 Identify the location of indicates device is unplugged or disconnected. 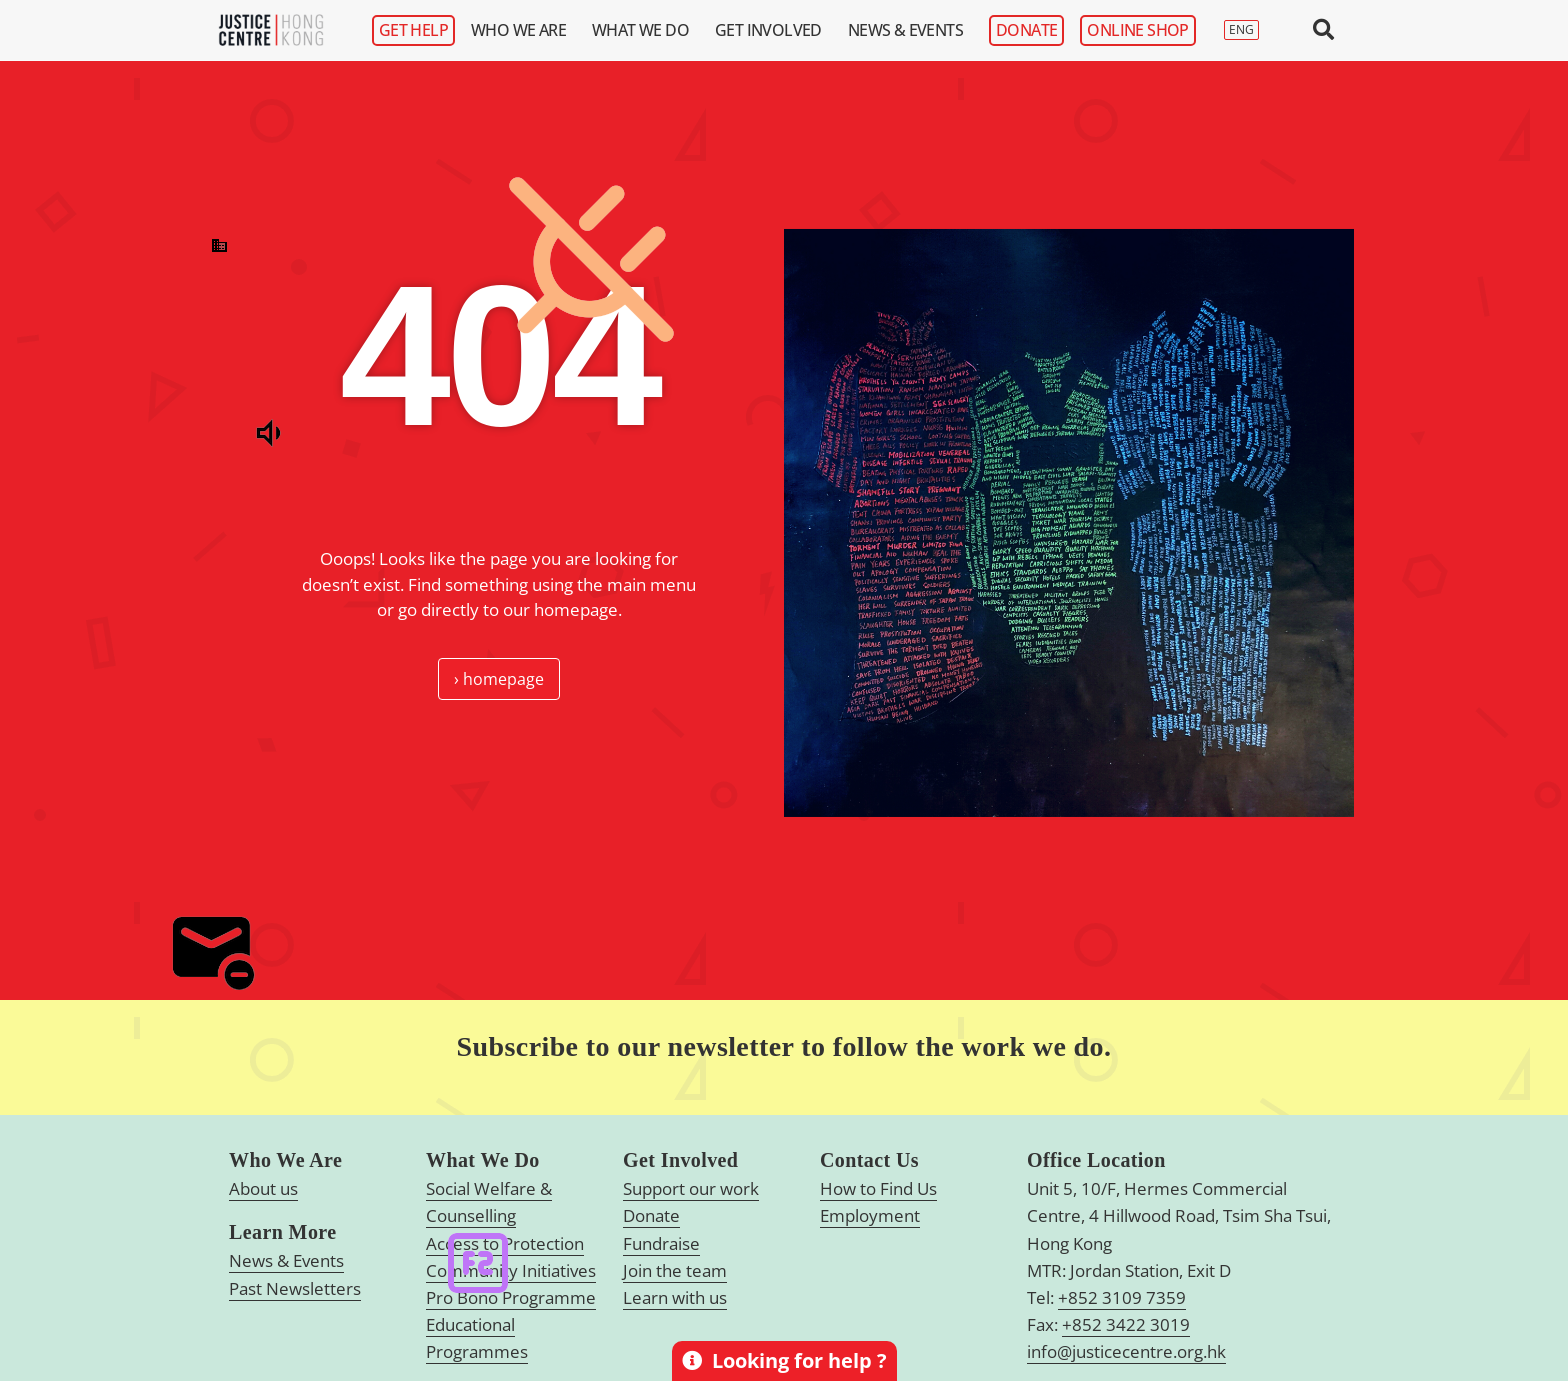
(591, 259).